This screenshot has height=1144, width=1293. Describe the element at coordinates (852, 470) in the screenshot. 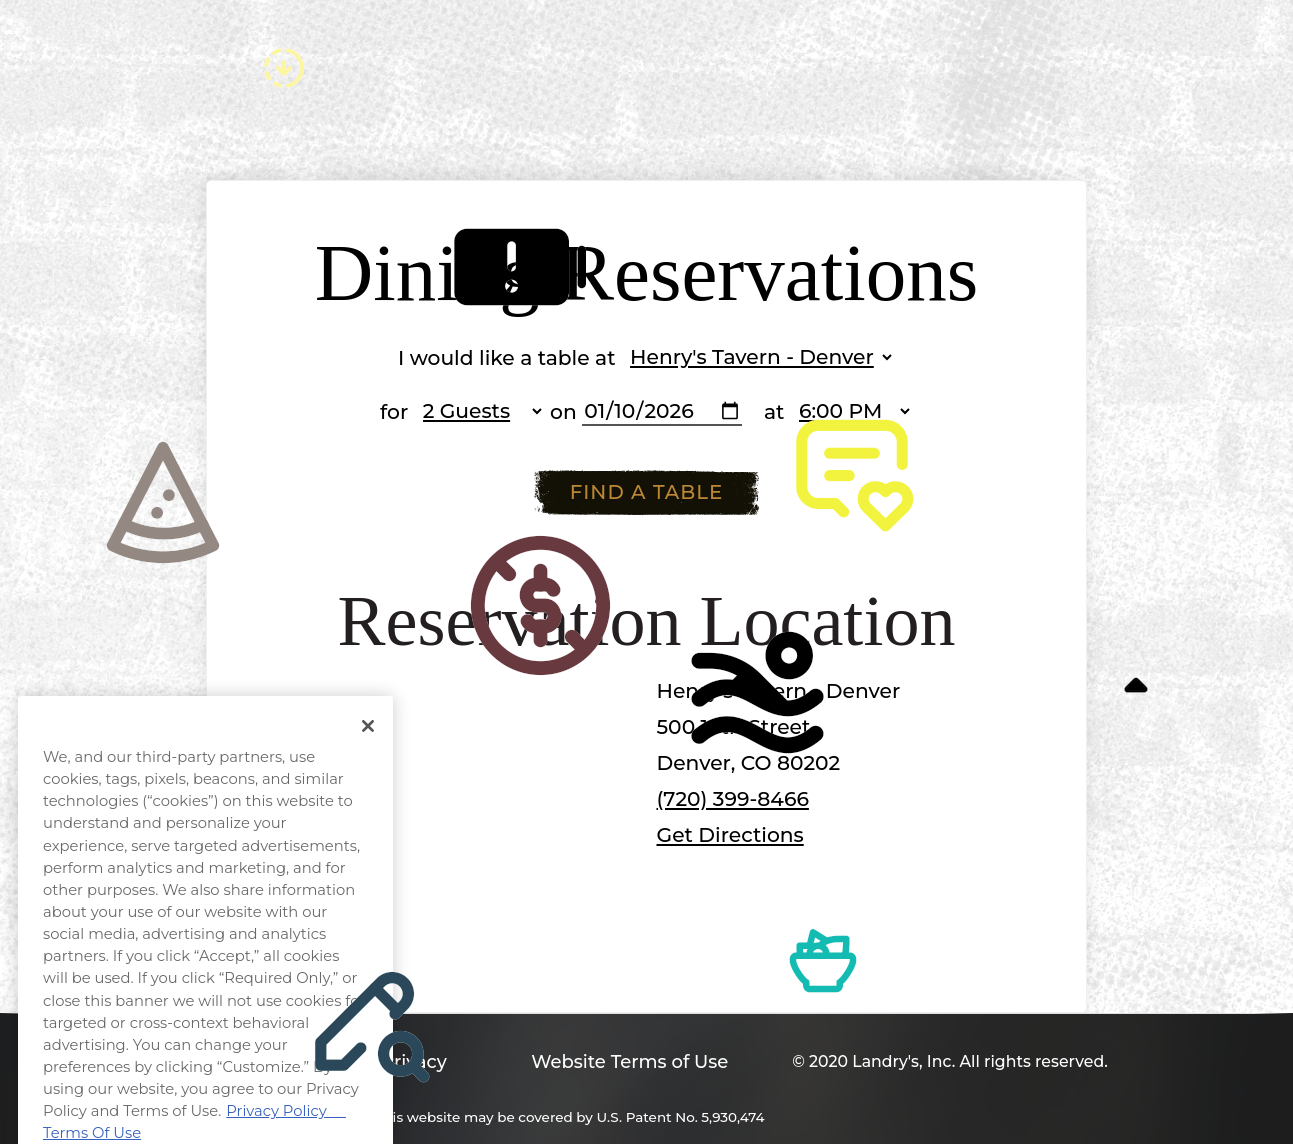

I see `view liked or favorited messages` at that location.